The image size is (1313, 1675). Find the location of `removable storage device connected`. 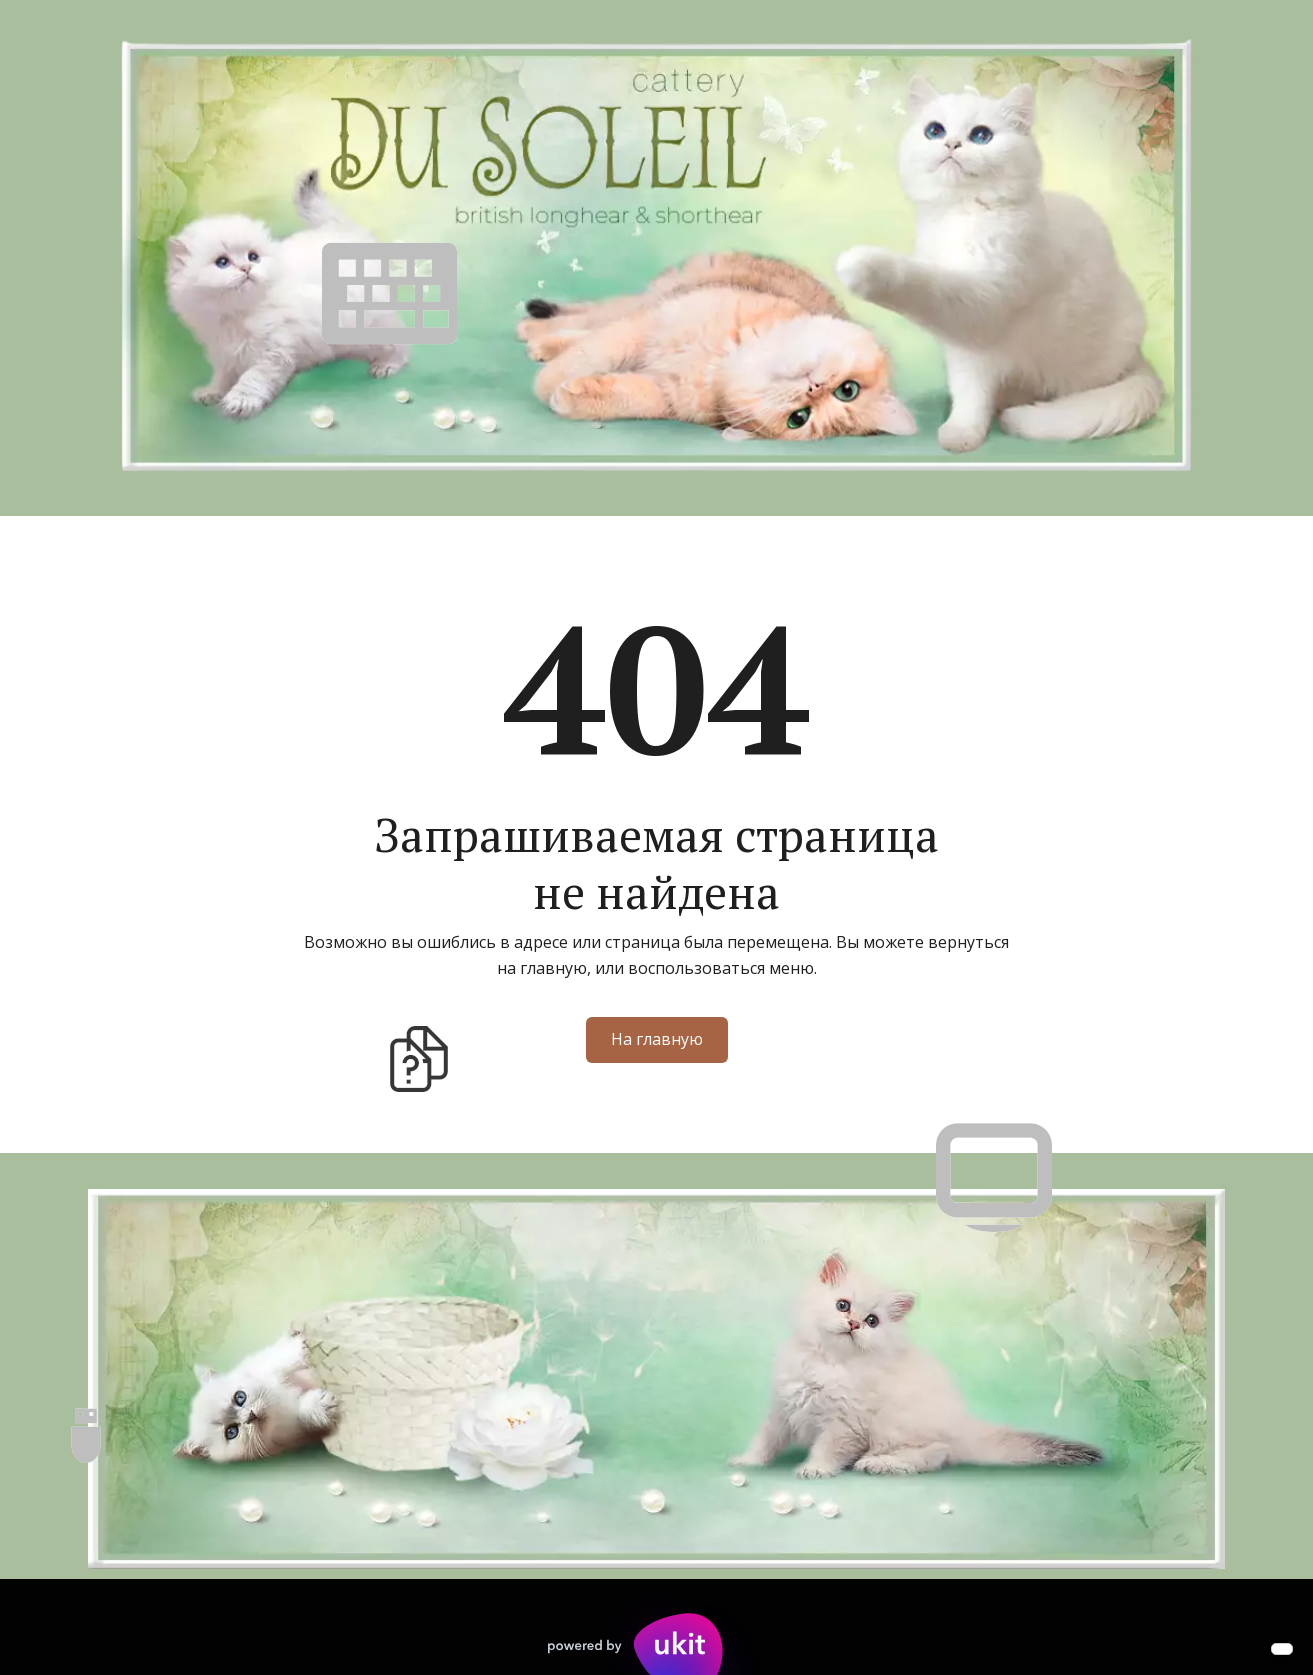

removable storage device connected is located at coordinates (86, 1434).